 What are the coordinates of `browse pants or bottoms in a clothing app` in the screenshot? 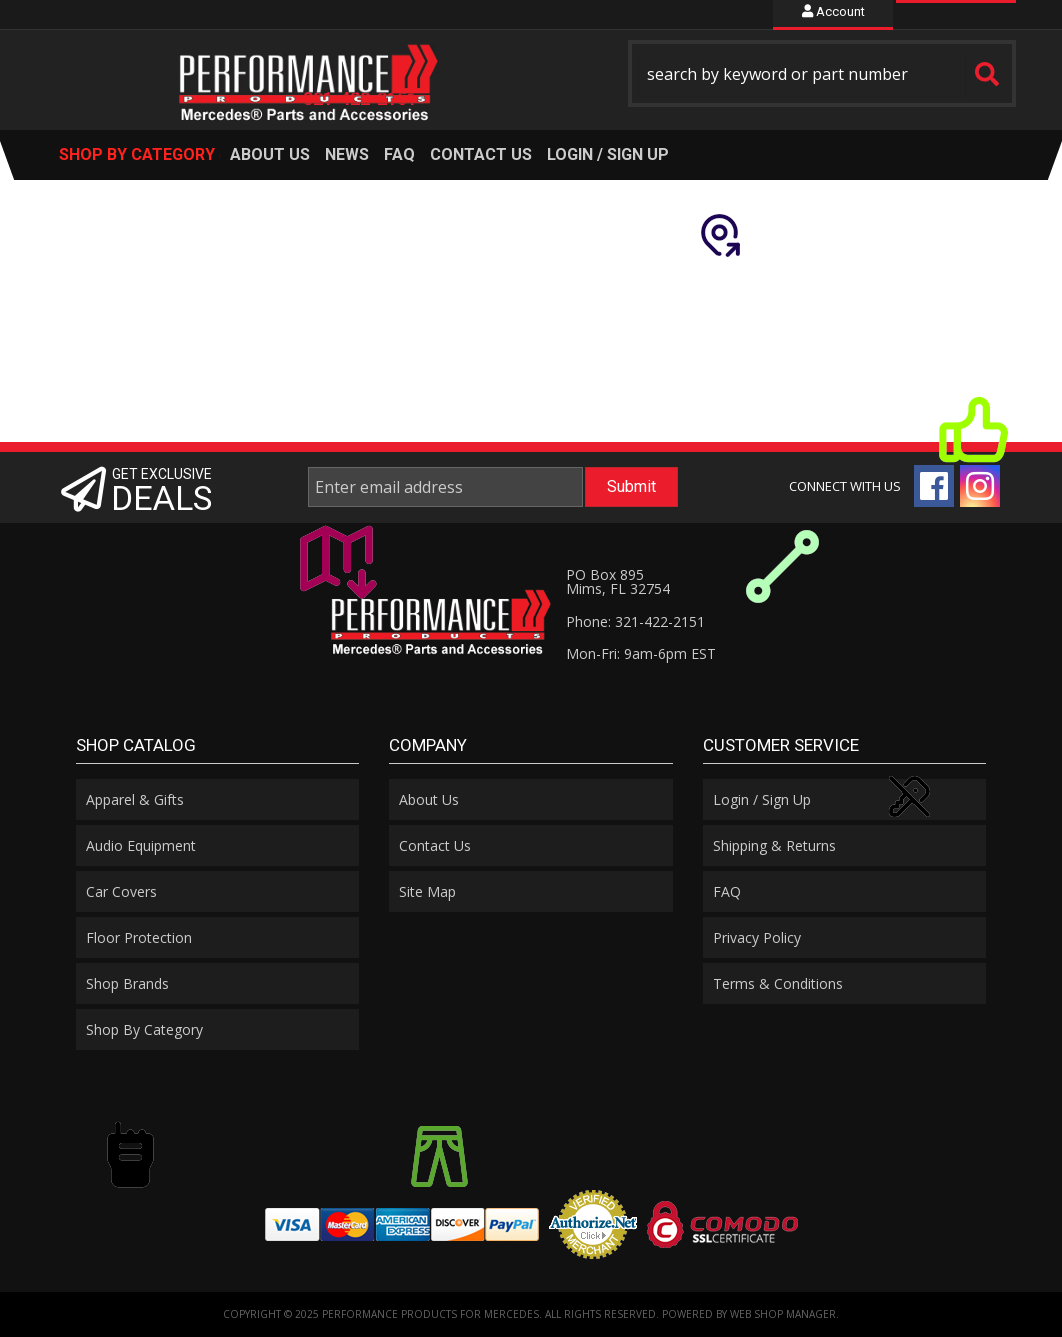 It's located at (439, 1156).